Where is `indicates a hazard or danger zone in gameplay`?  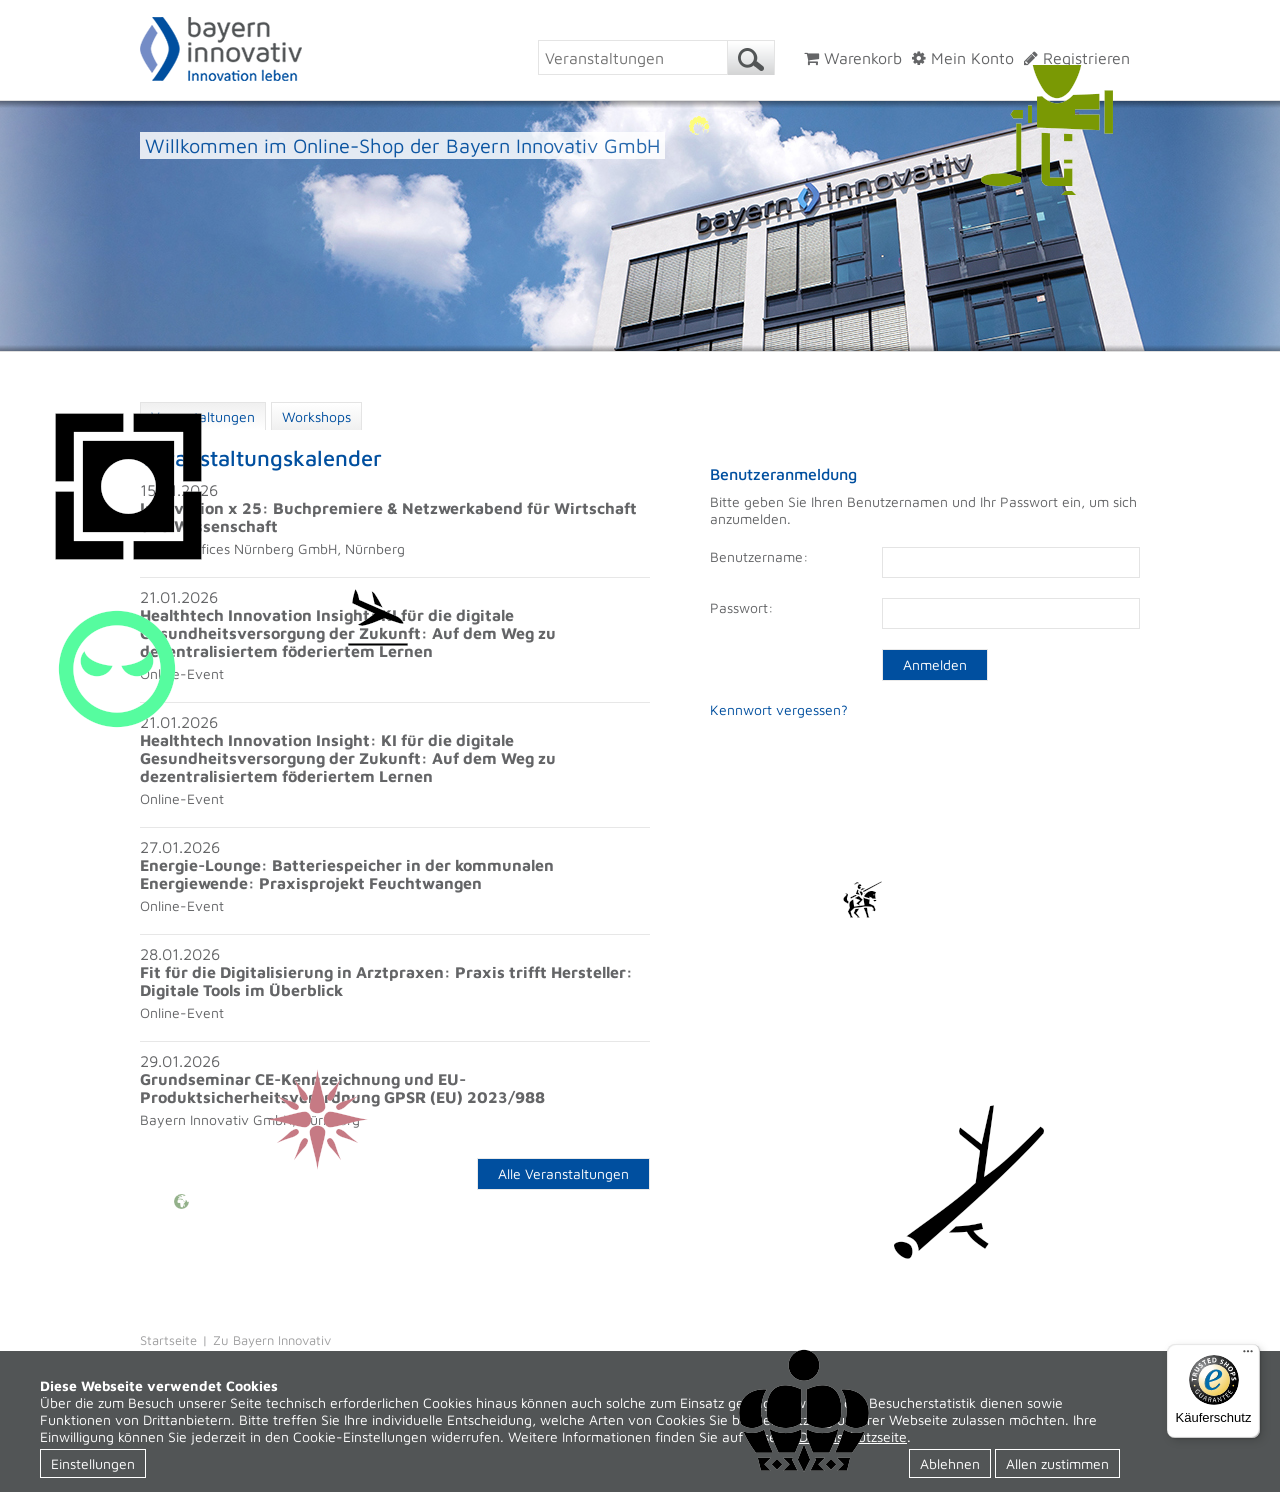
indicates a hazard or danger zone in gameplay is located at coordinates (317, 1119).